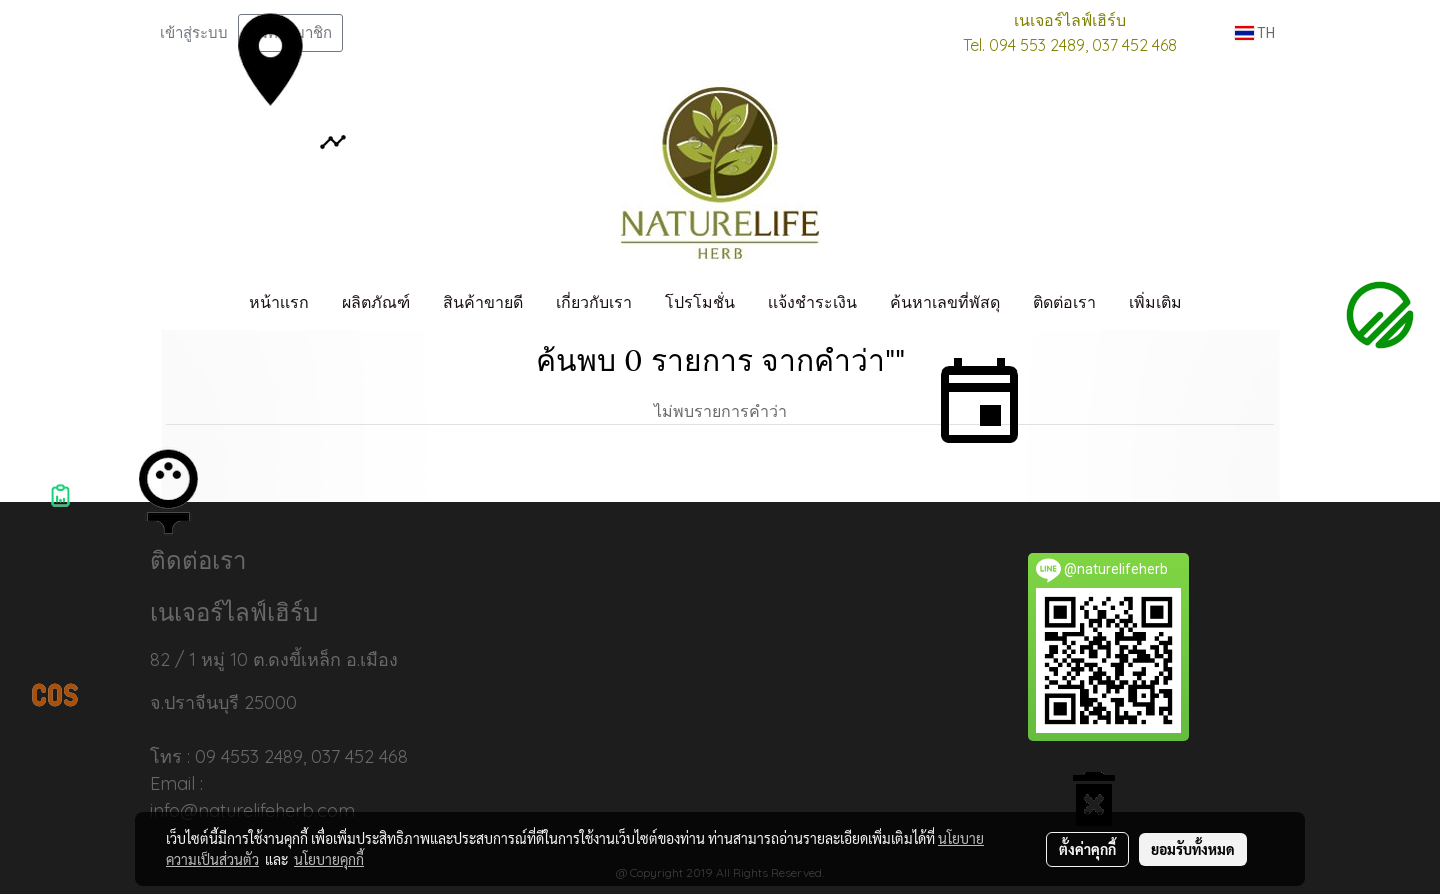 The width and height of the screenshot is (1440, 894). What do you see at coordinates (979, 400) in the screenshot?
I see `view calendar or scheduled events` at bounding box center [979, 400].